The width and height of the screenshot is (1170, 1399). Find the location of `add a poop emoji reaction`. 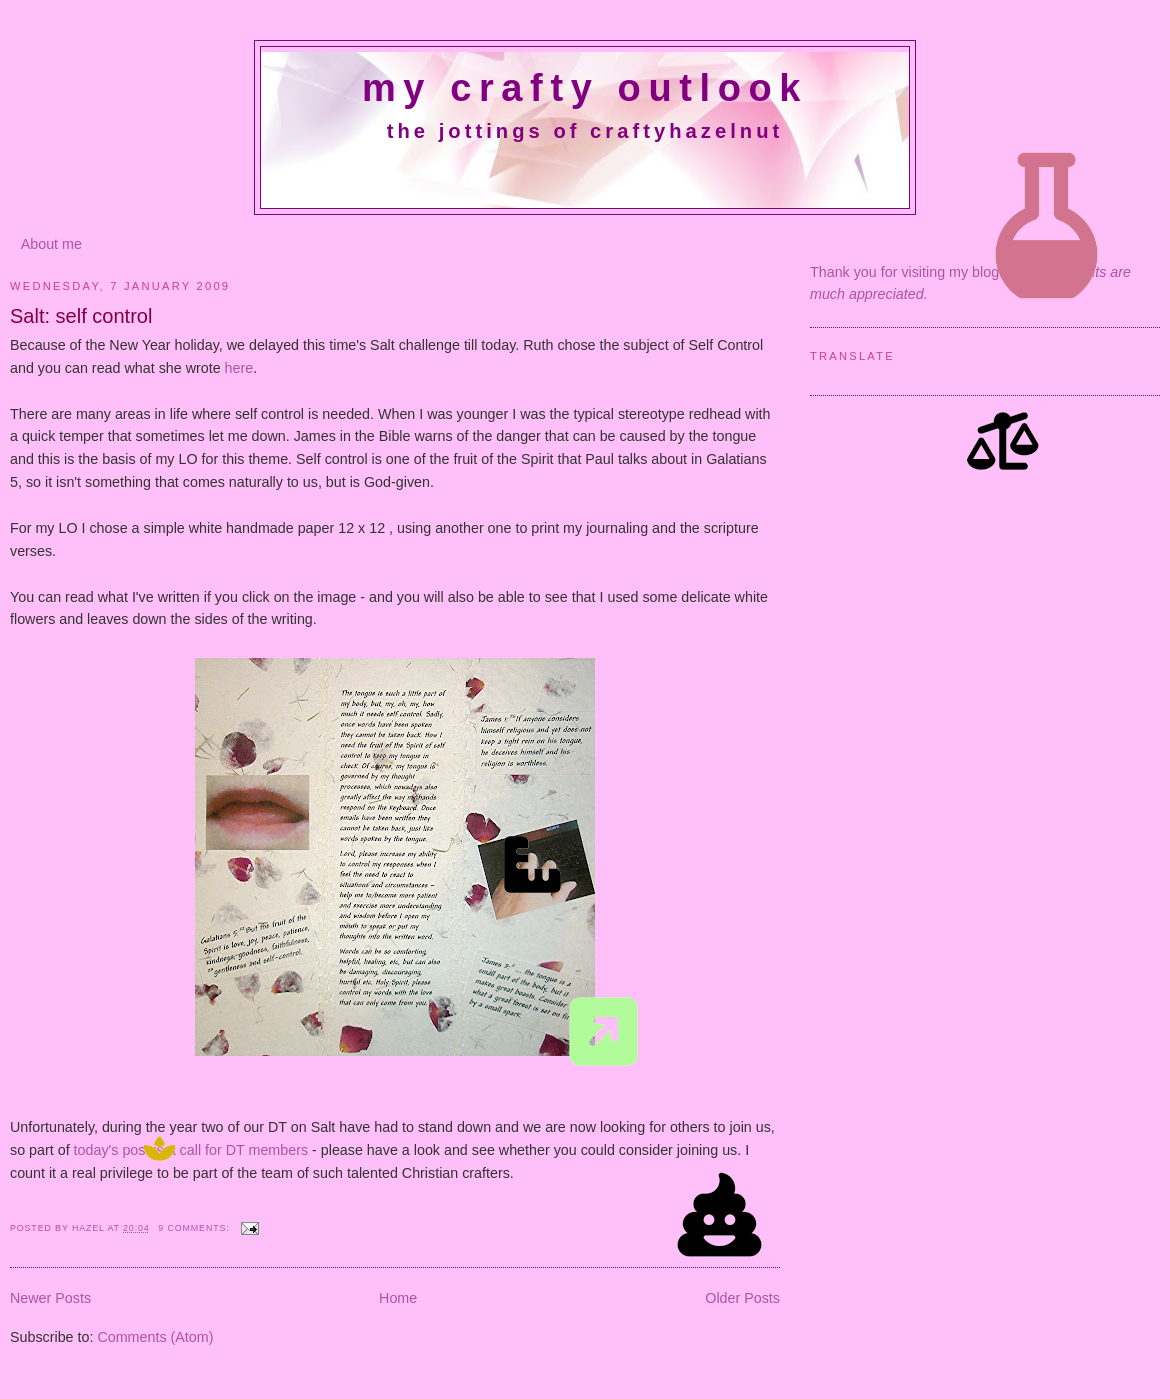

add a poop emoji reaction is located at coordinates (719, 1214).